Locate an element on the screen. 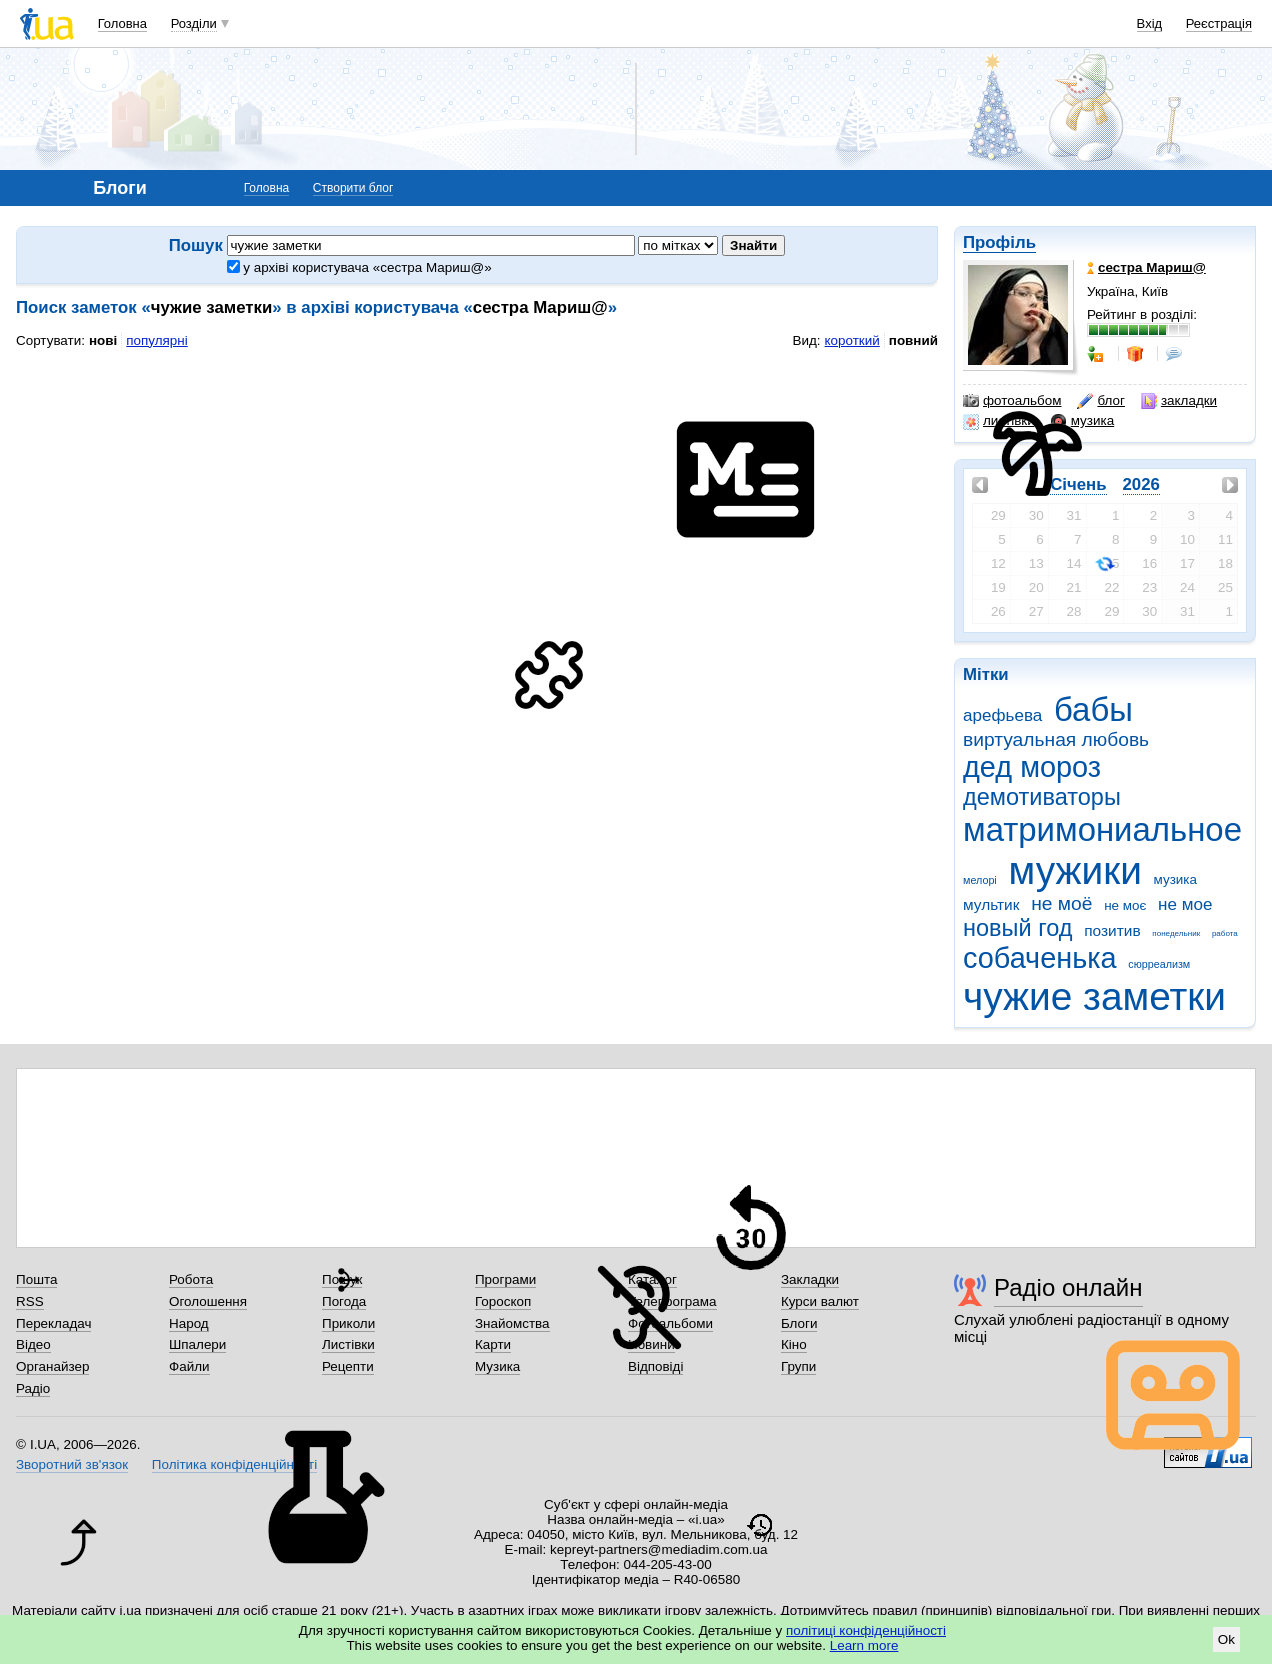 The height and width of the screenshot is (1664, 1272). open article on Medium is located at coordinates (745, 479).